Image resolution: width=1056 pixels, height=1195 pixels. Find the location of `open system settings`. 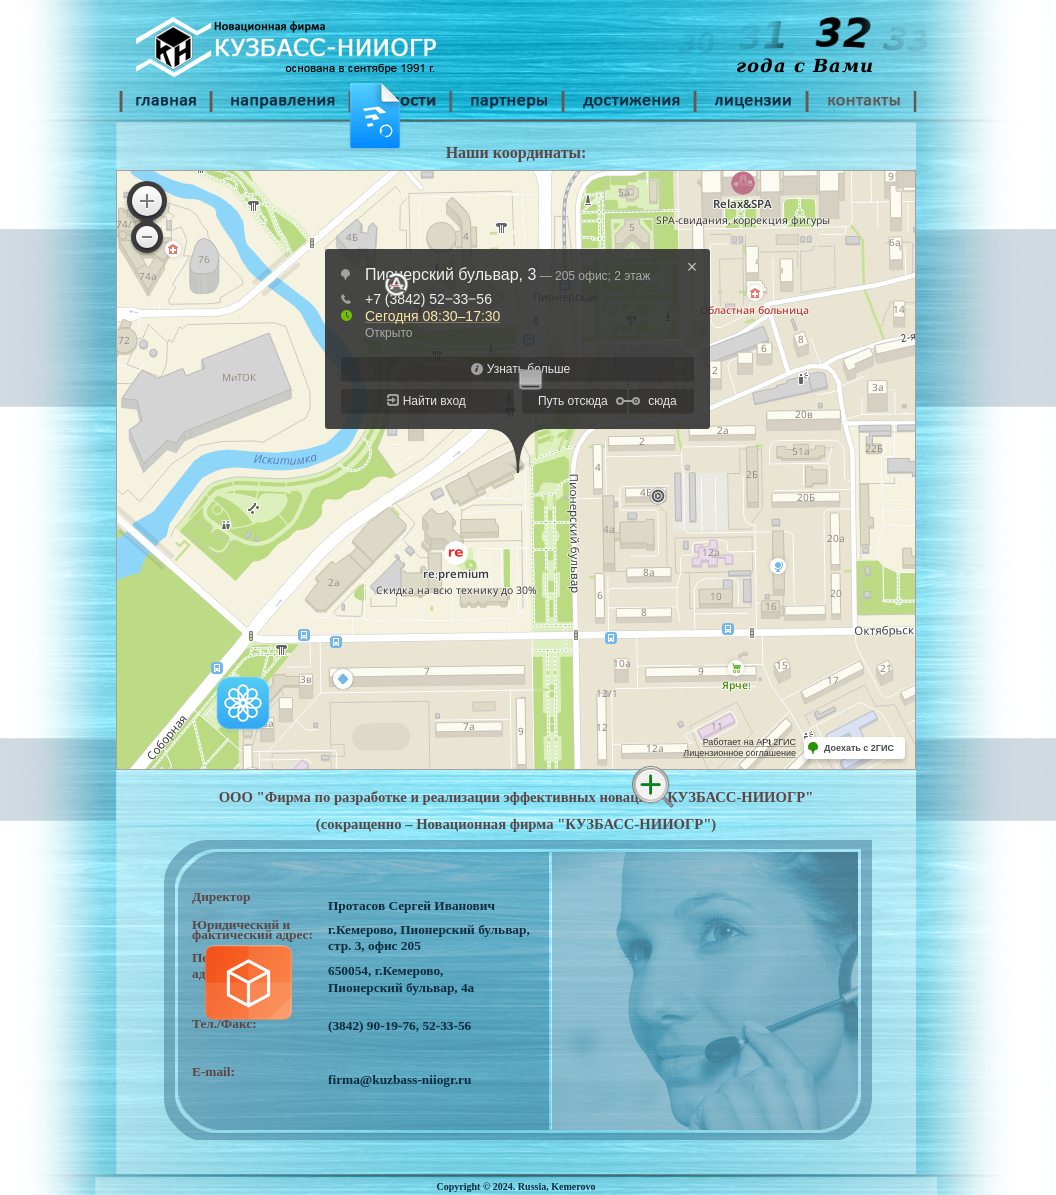

open system settings is located at coordinates (658, 496).